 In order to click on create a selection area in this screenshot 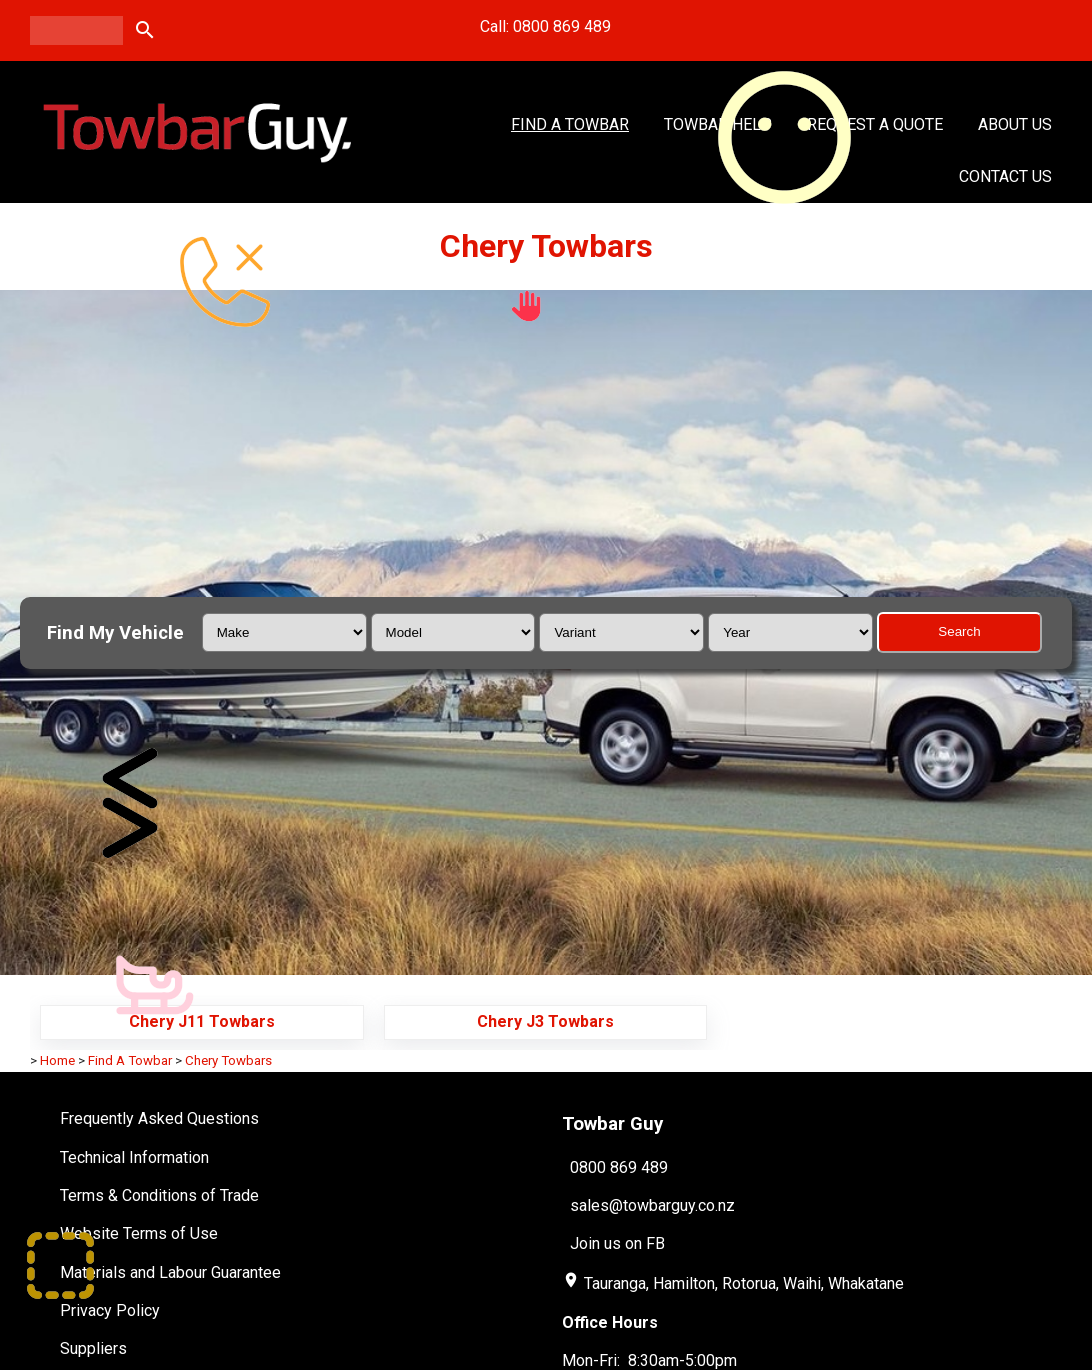, I will do `click(60, 1265)`.